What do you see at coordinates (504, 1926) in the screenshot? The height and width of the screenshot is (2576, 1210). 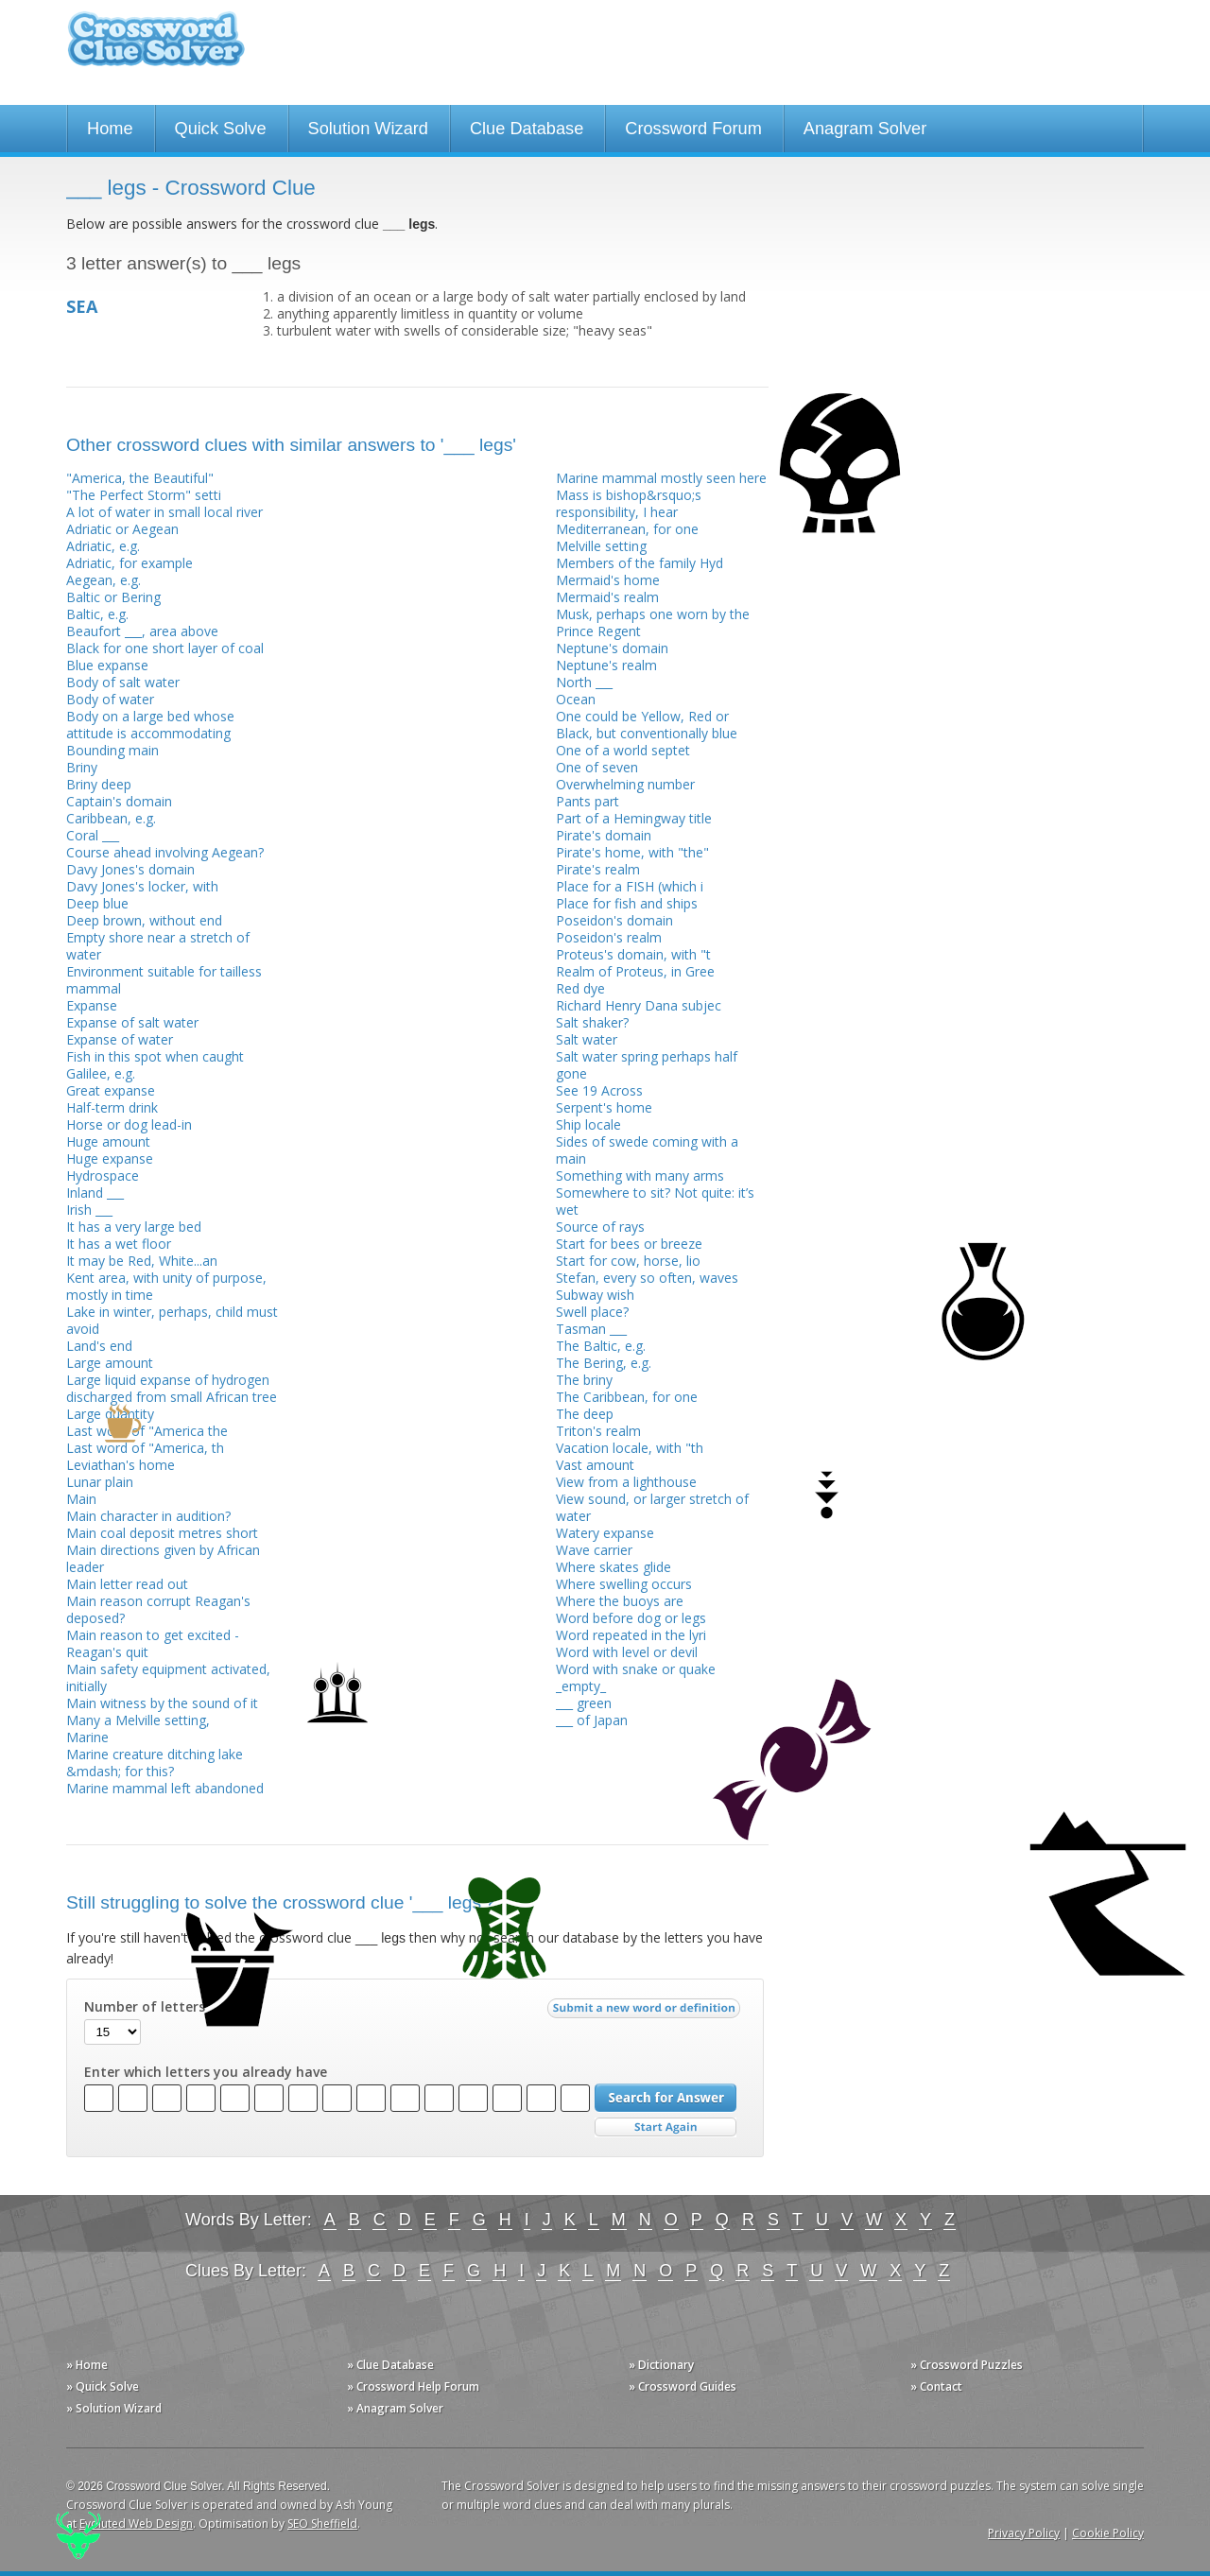 I see `select corset clothing item in game inventory` at bounding box center [504, 1926].